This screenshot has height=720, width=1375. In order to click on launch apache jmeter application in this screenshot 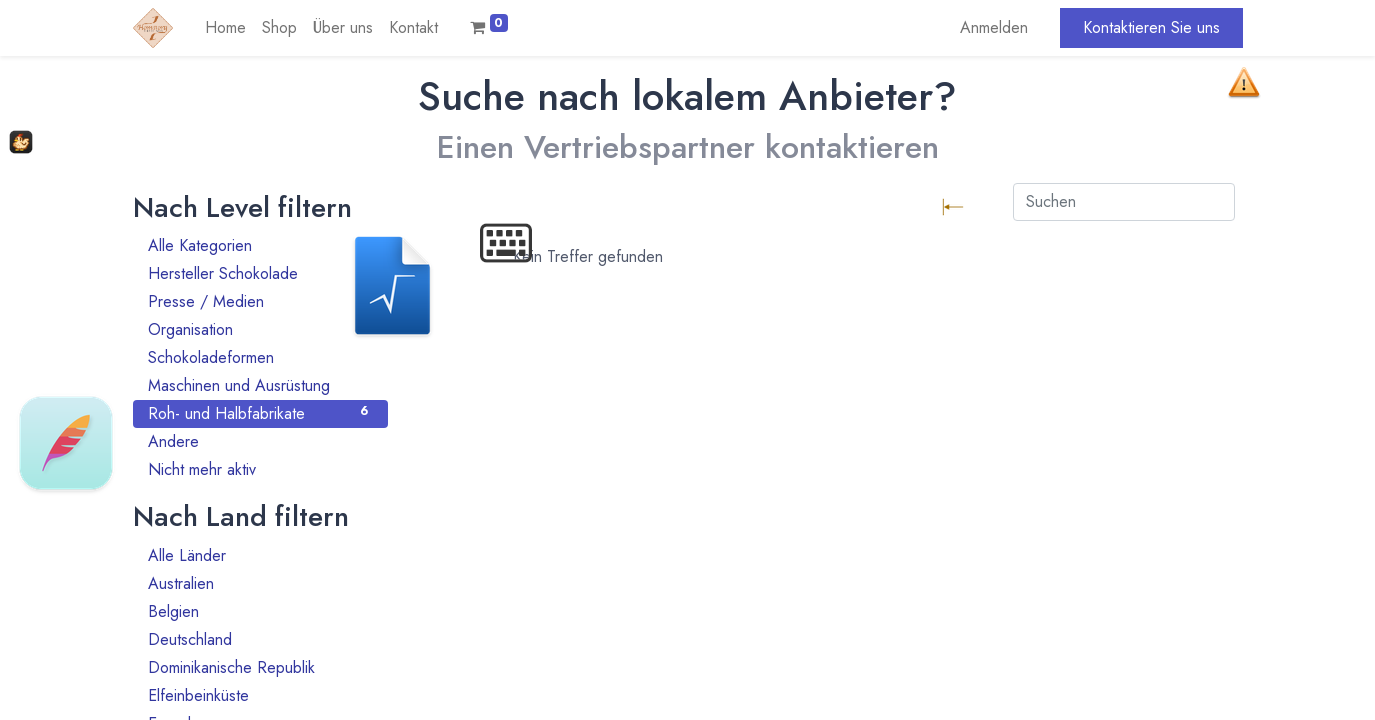, I will do `click(66, 443)`.